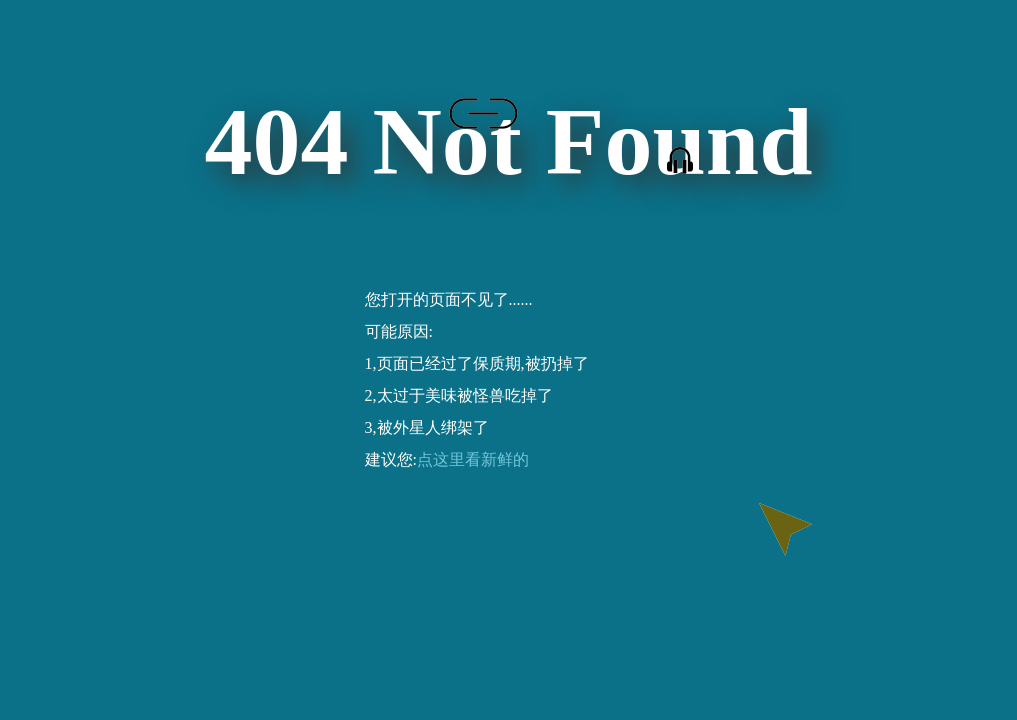 Image resolution: width=1017 pixels, height=720 pixels. What do you see at coordinates (483, 113) in the screenshot?
I see `copy or share a link` at bounding box center [483, 113].